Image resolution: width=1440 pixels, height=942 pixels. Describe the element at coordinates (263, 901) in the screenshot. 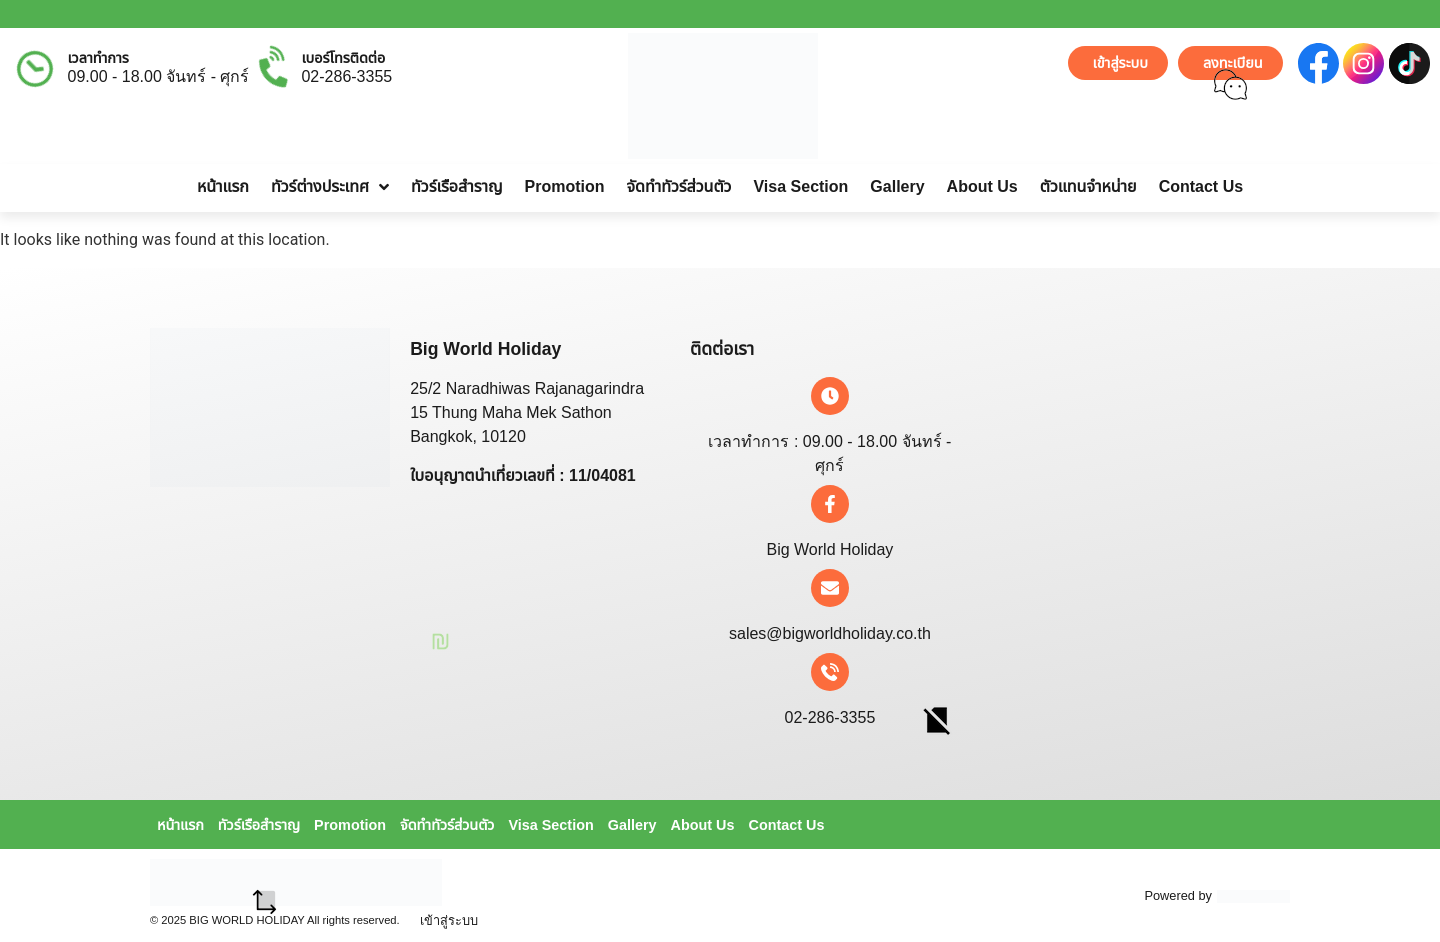

I see `resize or scale an object` at that location.